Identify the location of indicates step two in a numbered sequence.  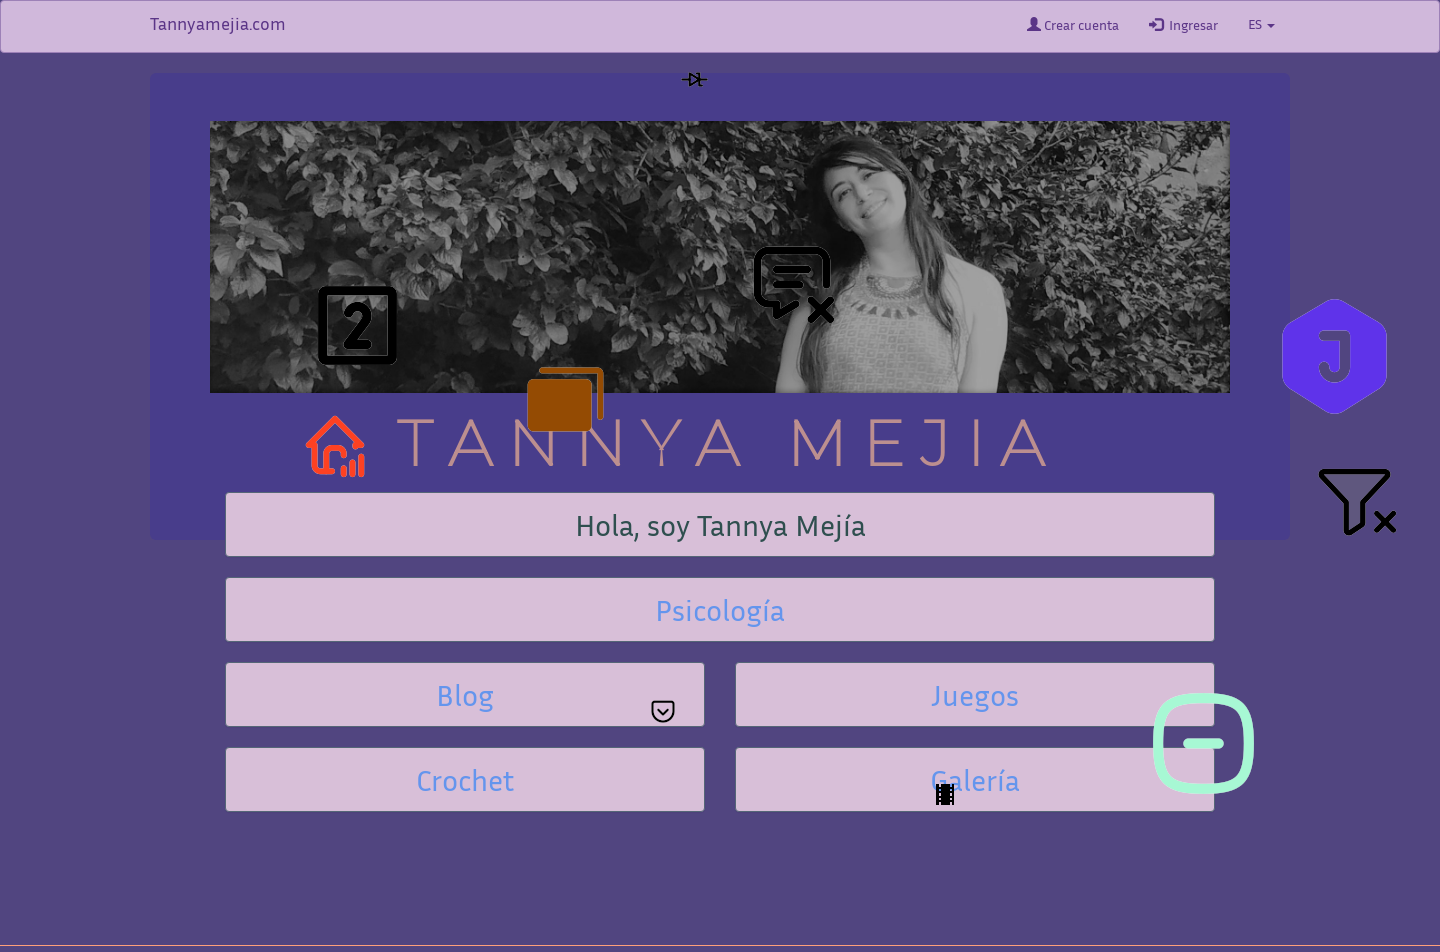
(357, 325).